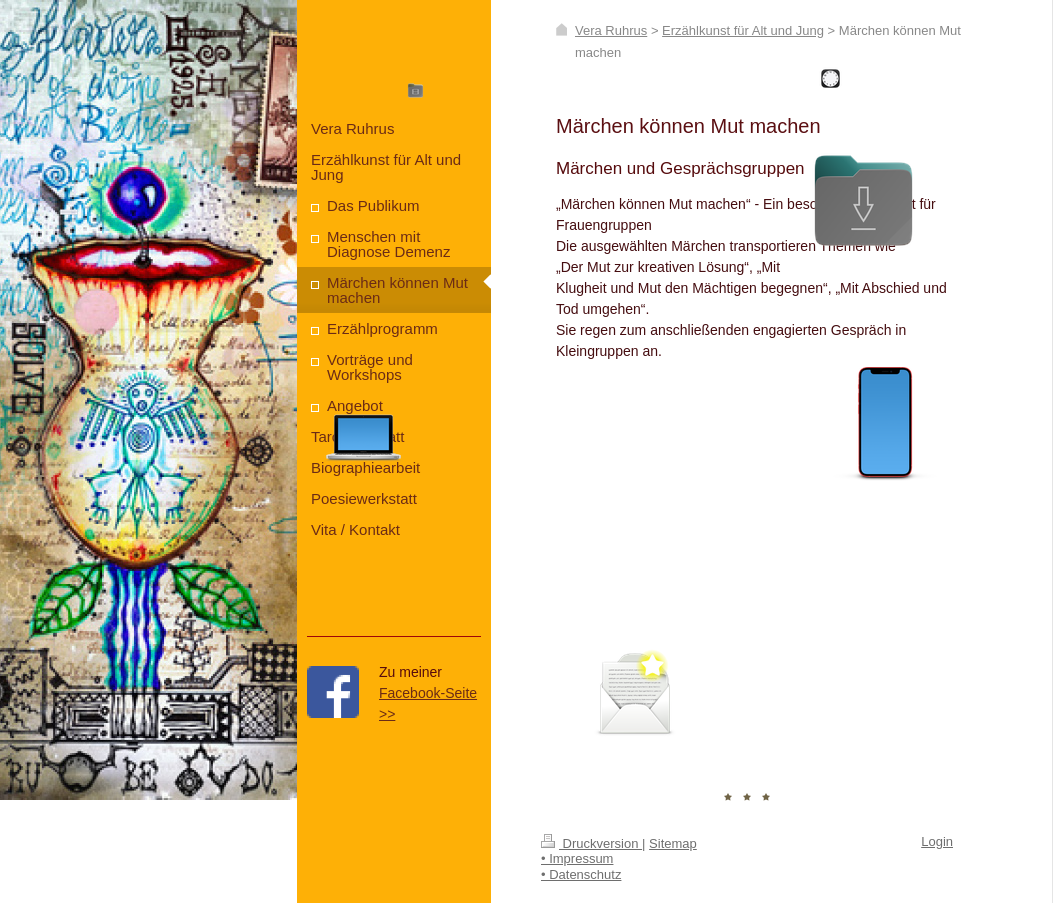  What do you see at coordinates (415, 90) in the screenshot?
I see `open your videos folder` at bounding box center [415, 90].